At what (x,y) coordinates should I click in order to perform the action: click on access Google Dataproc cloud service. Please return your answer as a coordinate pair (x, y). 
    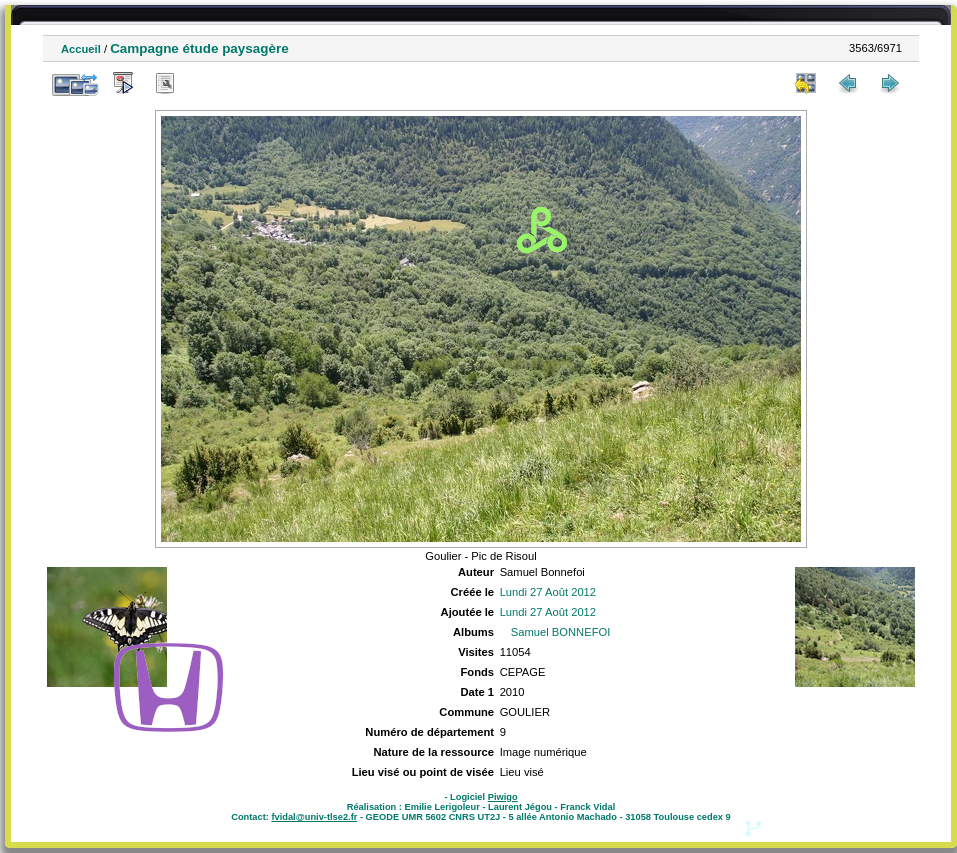
    Looking at the image, I should click on (542, 230).